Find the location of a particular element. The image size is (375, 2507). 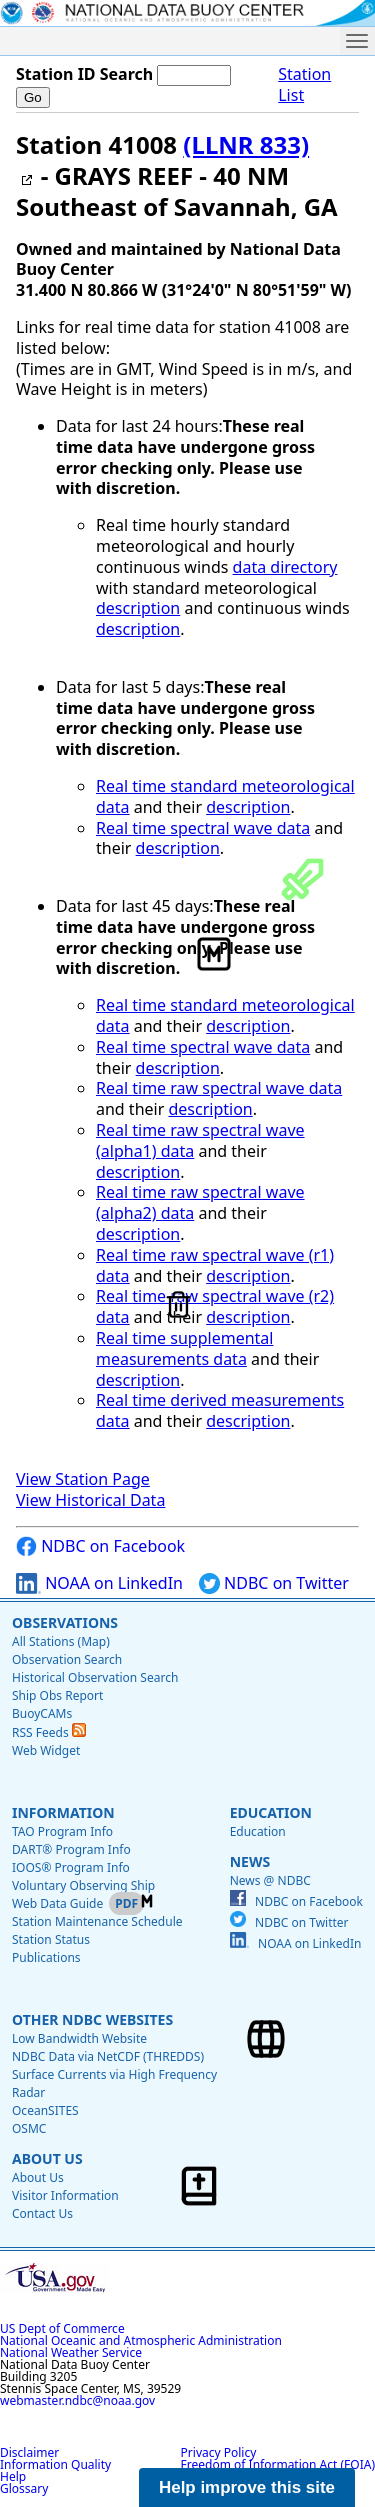

access religious texts or scriptures is located at coordinates (199, 2186).